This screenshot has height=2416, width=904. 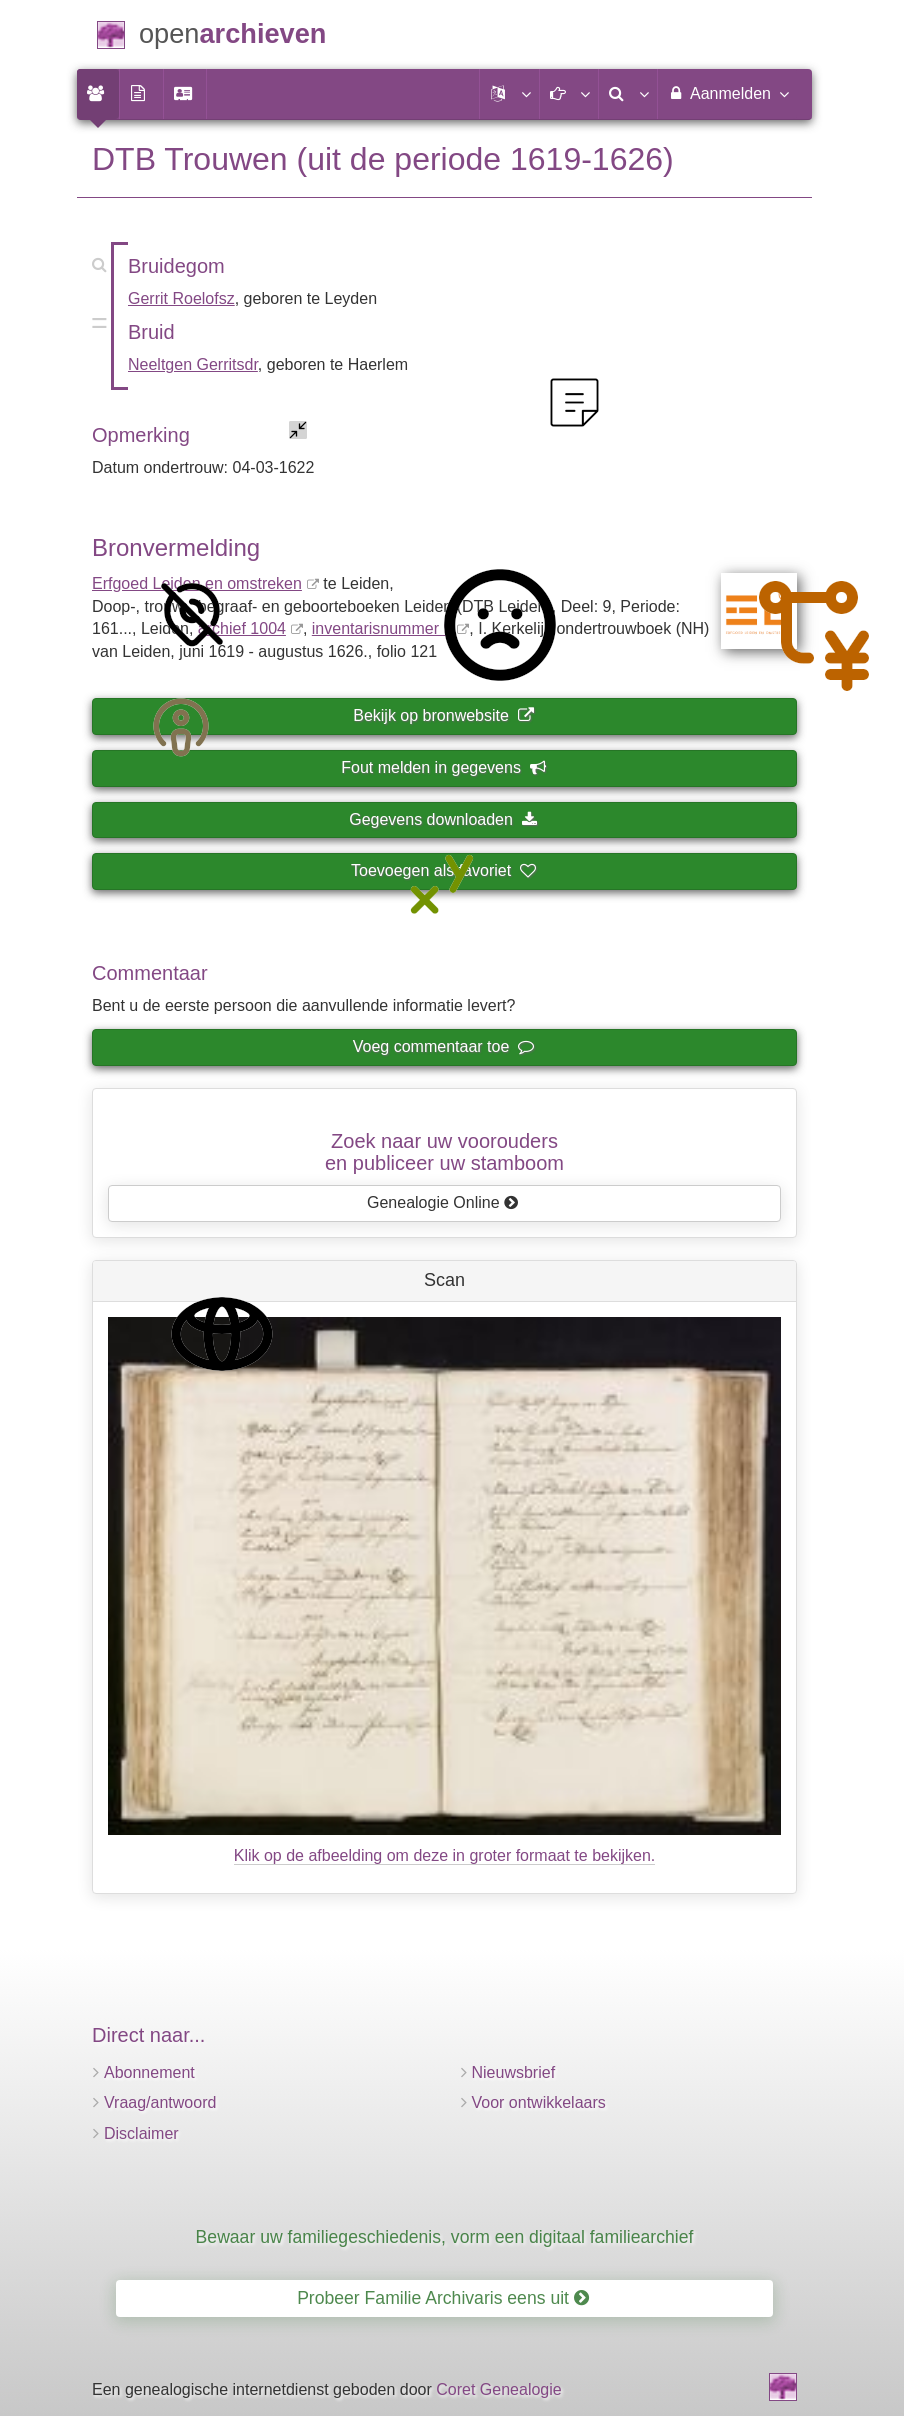 What do you see at coordinates (574, 402) in the screenshot?
I see `create a new note` at bounding box center [574, 402].